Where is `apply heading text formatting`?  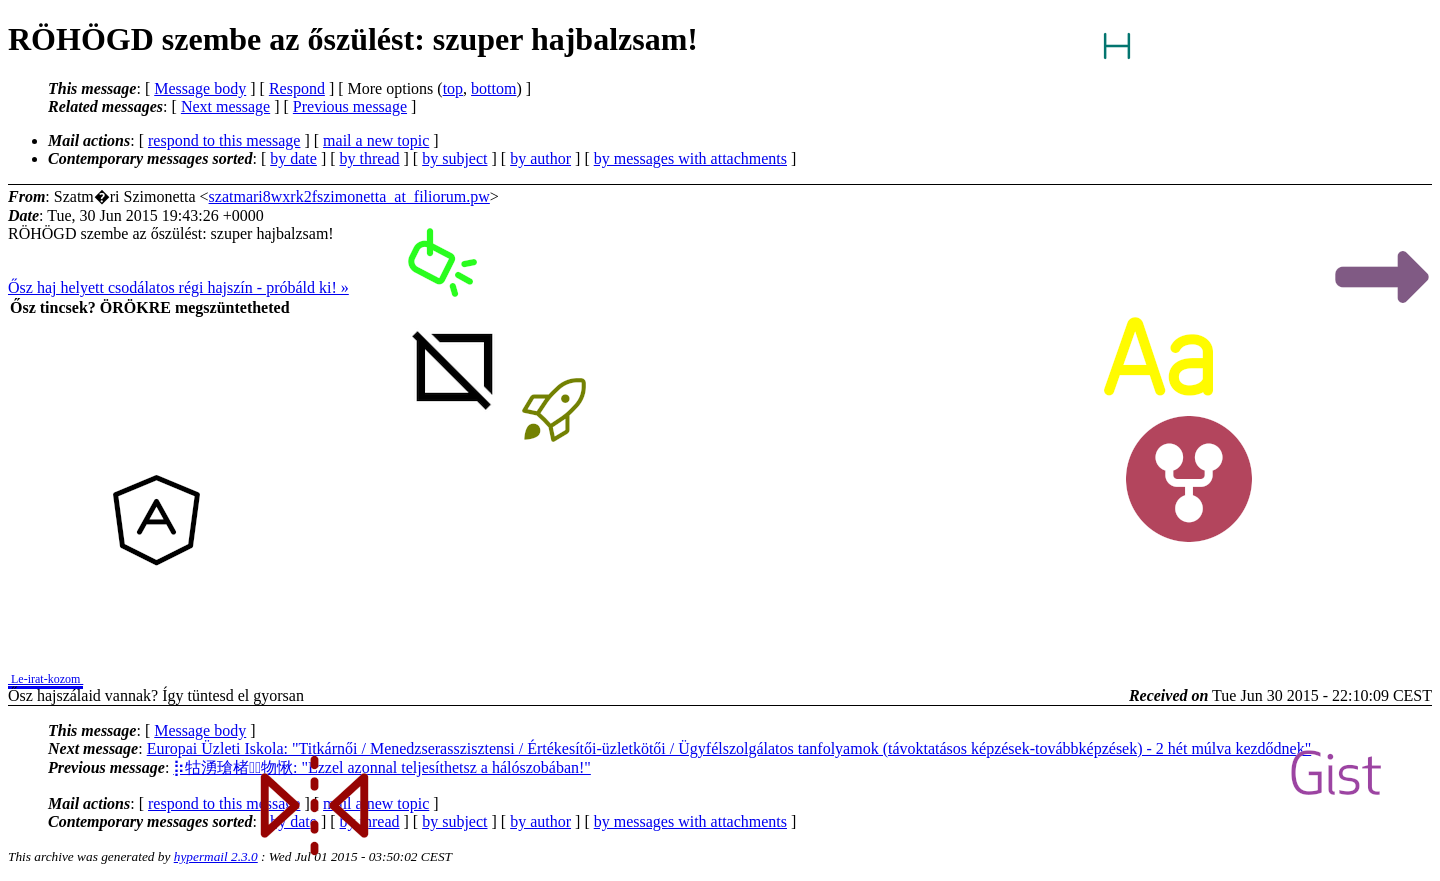 apply heading text formatting is located at coordinates (1117, 46).